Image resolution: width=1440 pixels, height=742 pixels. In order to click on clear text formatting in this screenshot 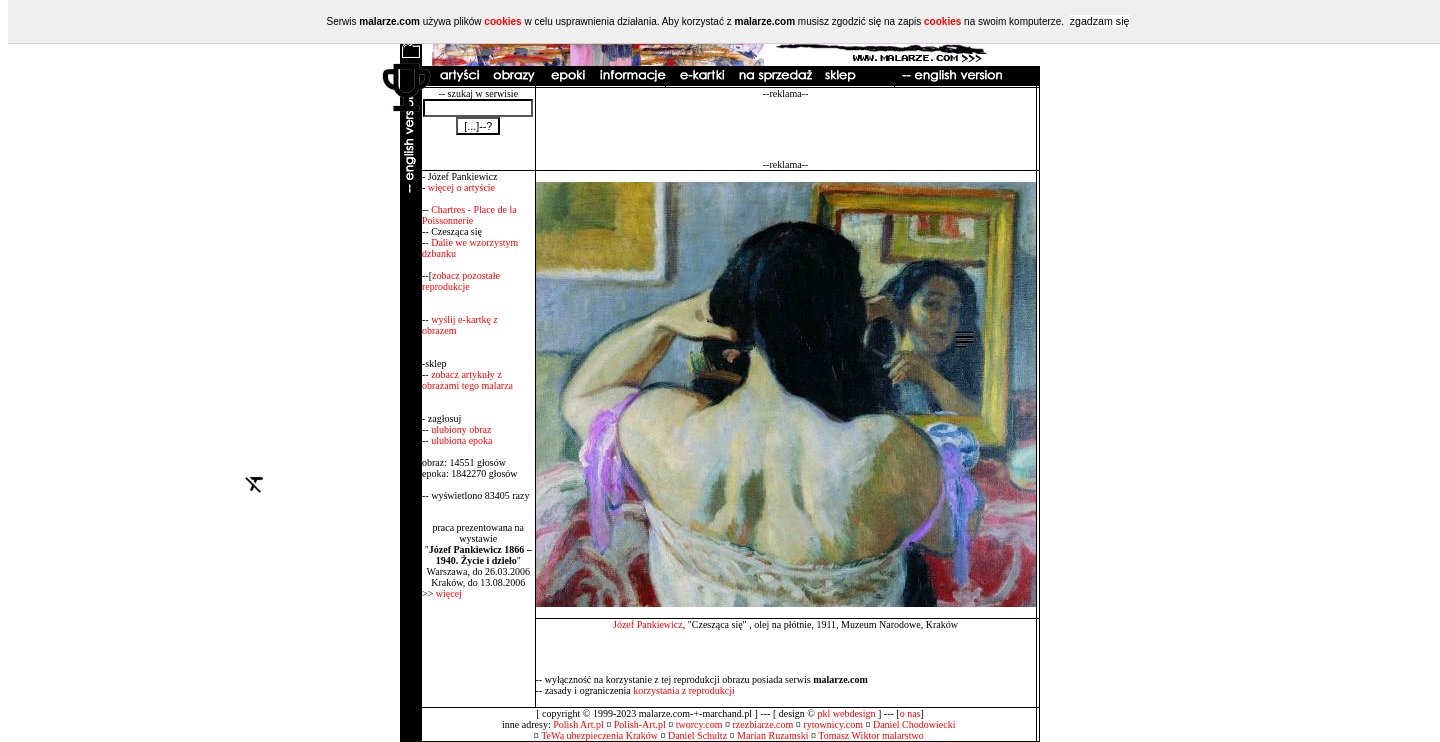, I will do `click(255, 484)`.